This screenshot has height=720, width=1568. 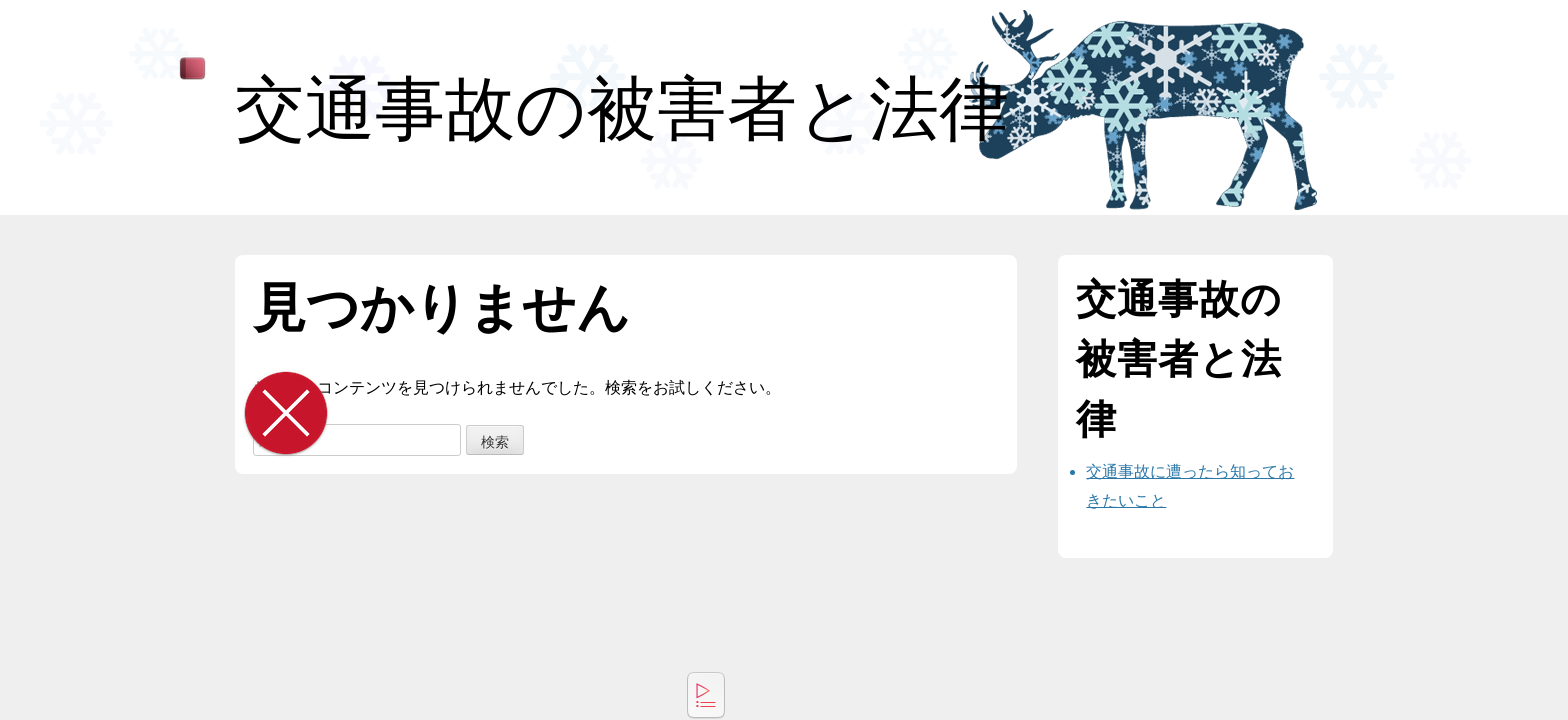 I want to click on access the desktop folder, so click(x=192, y=67).